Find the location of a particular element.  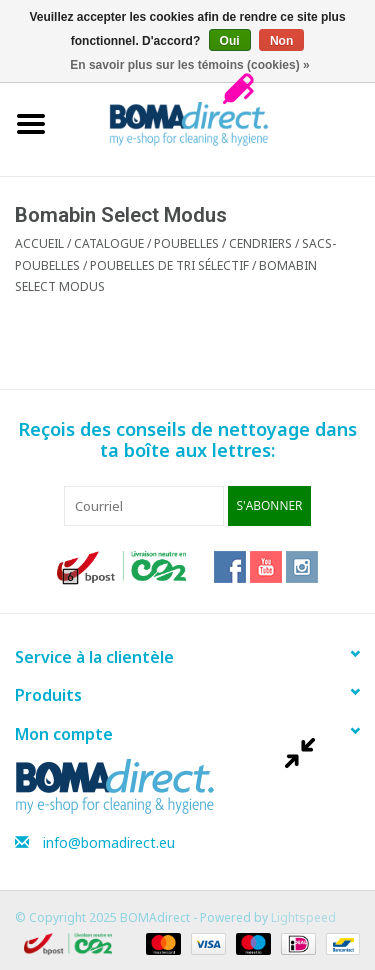

minimize or collapse window is located at coordinates (300, 753).